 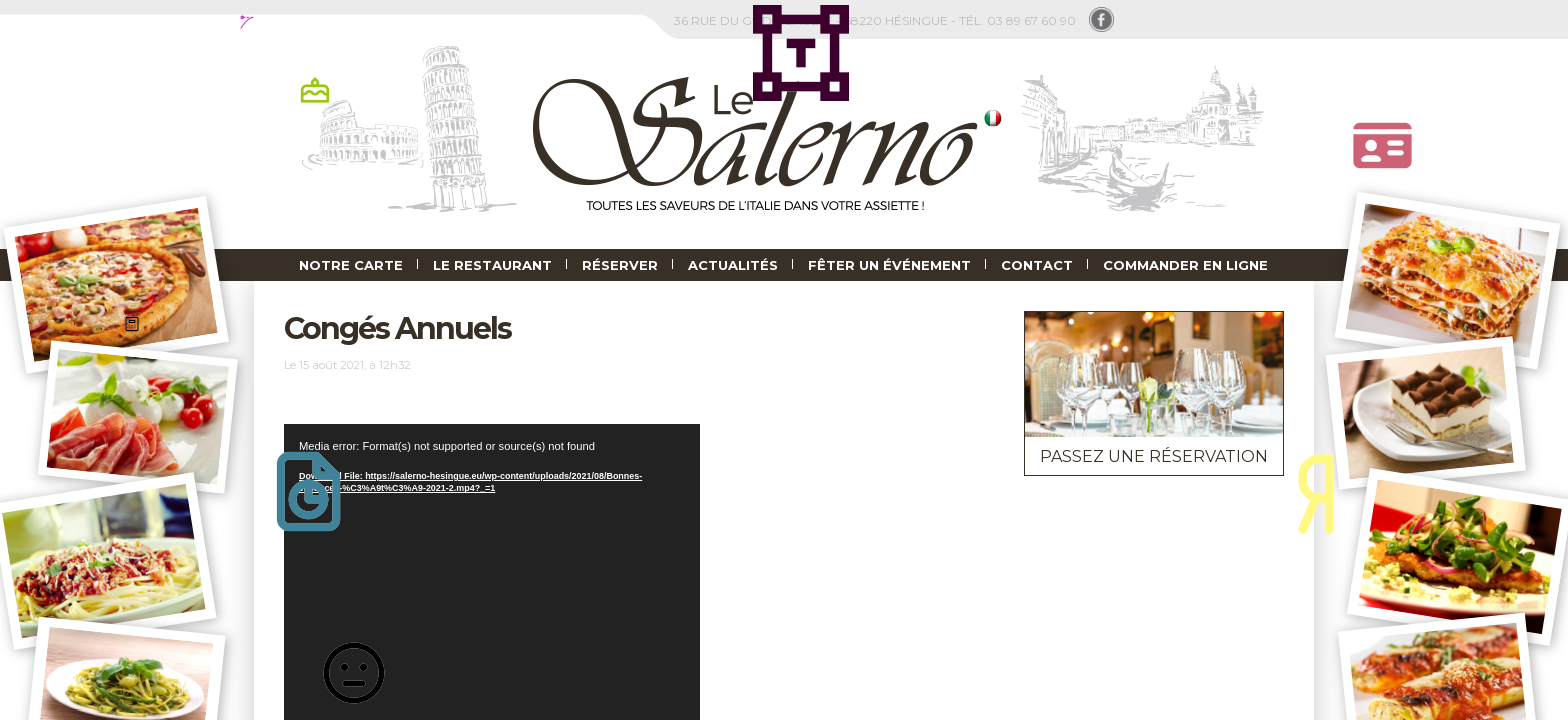 What do you see at coordinates (1382, 145) in the screenshot?
I see `view your driver's license or ID card` at bounding box center [1382, 145].